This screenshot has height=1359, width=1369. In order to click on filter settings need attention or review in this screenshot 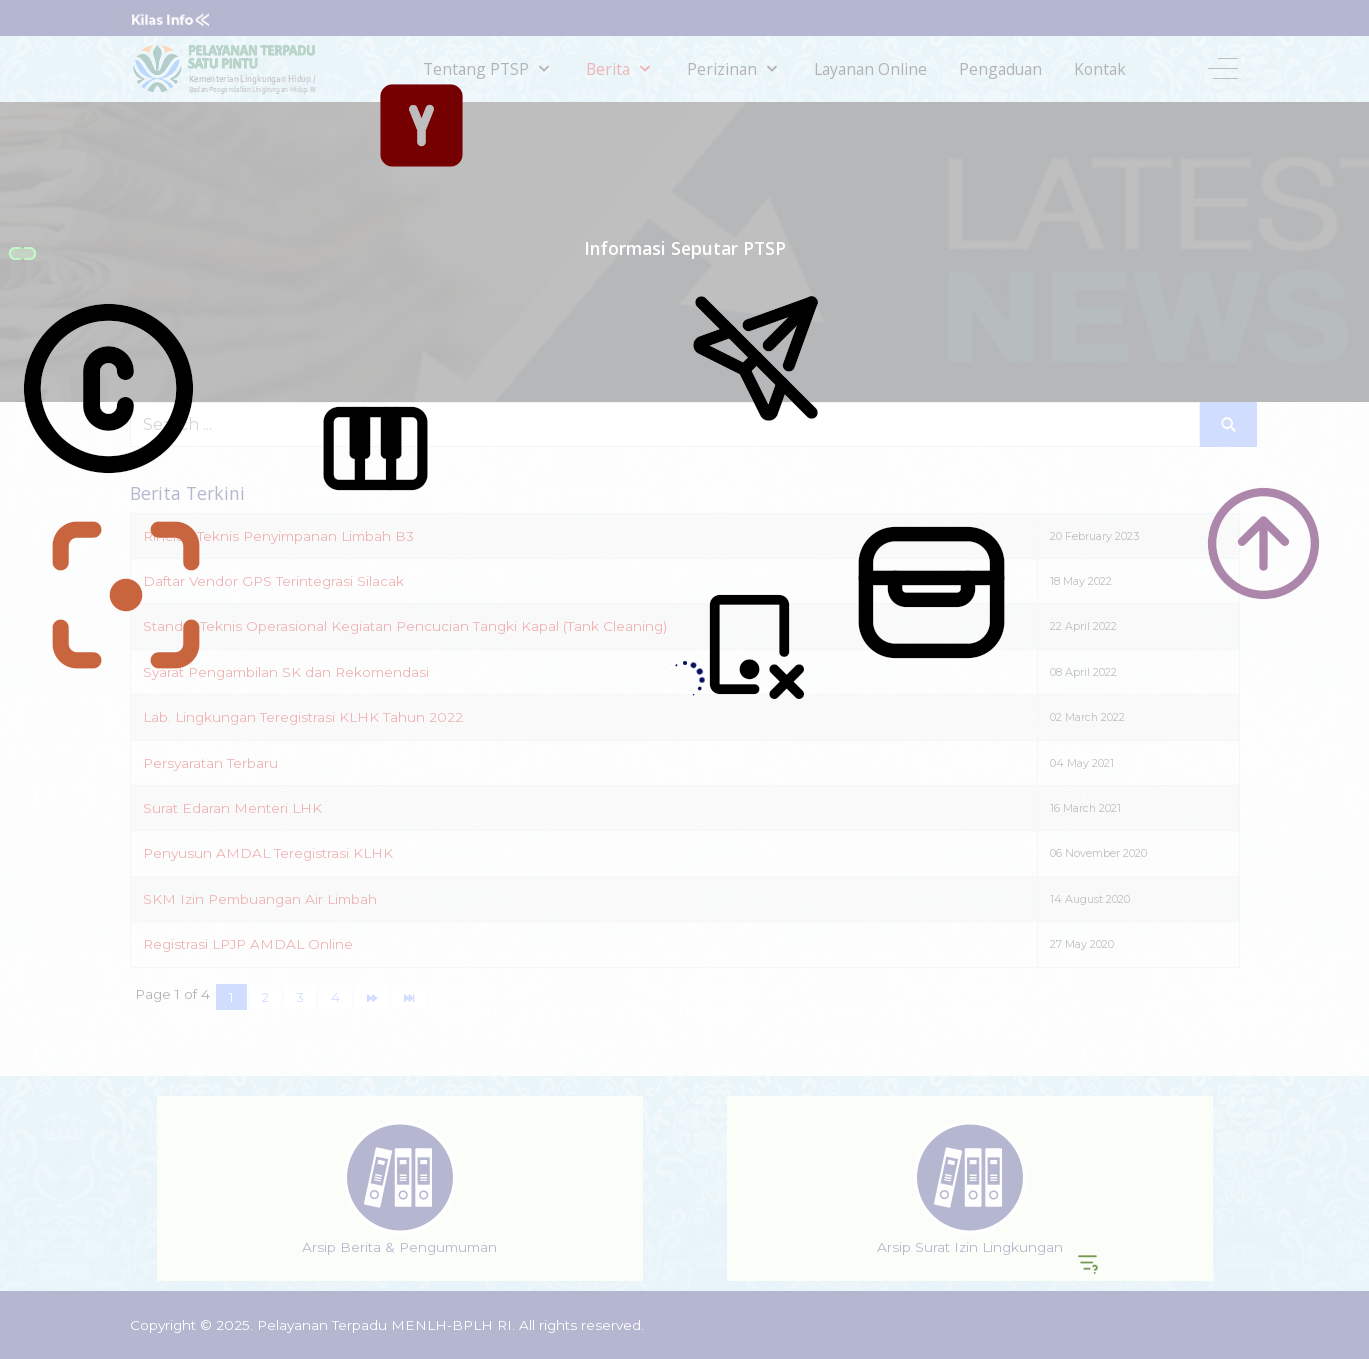, I will do `click(1087, 1262)`.